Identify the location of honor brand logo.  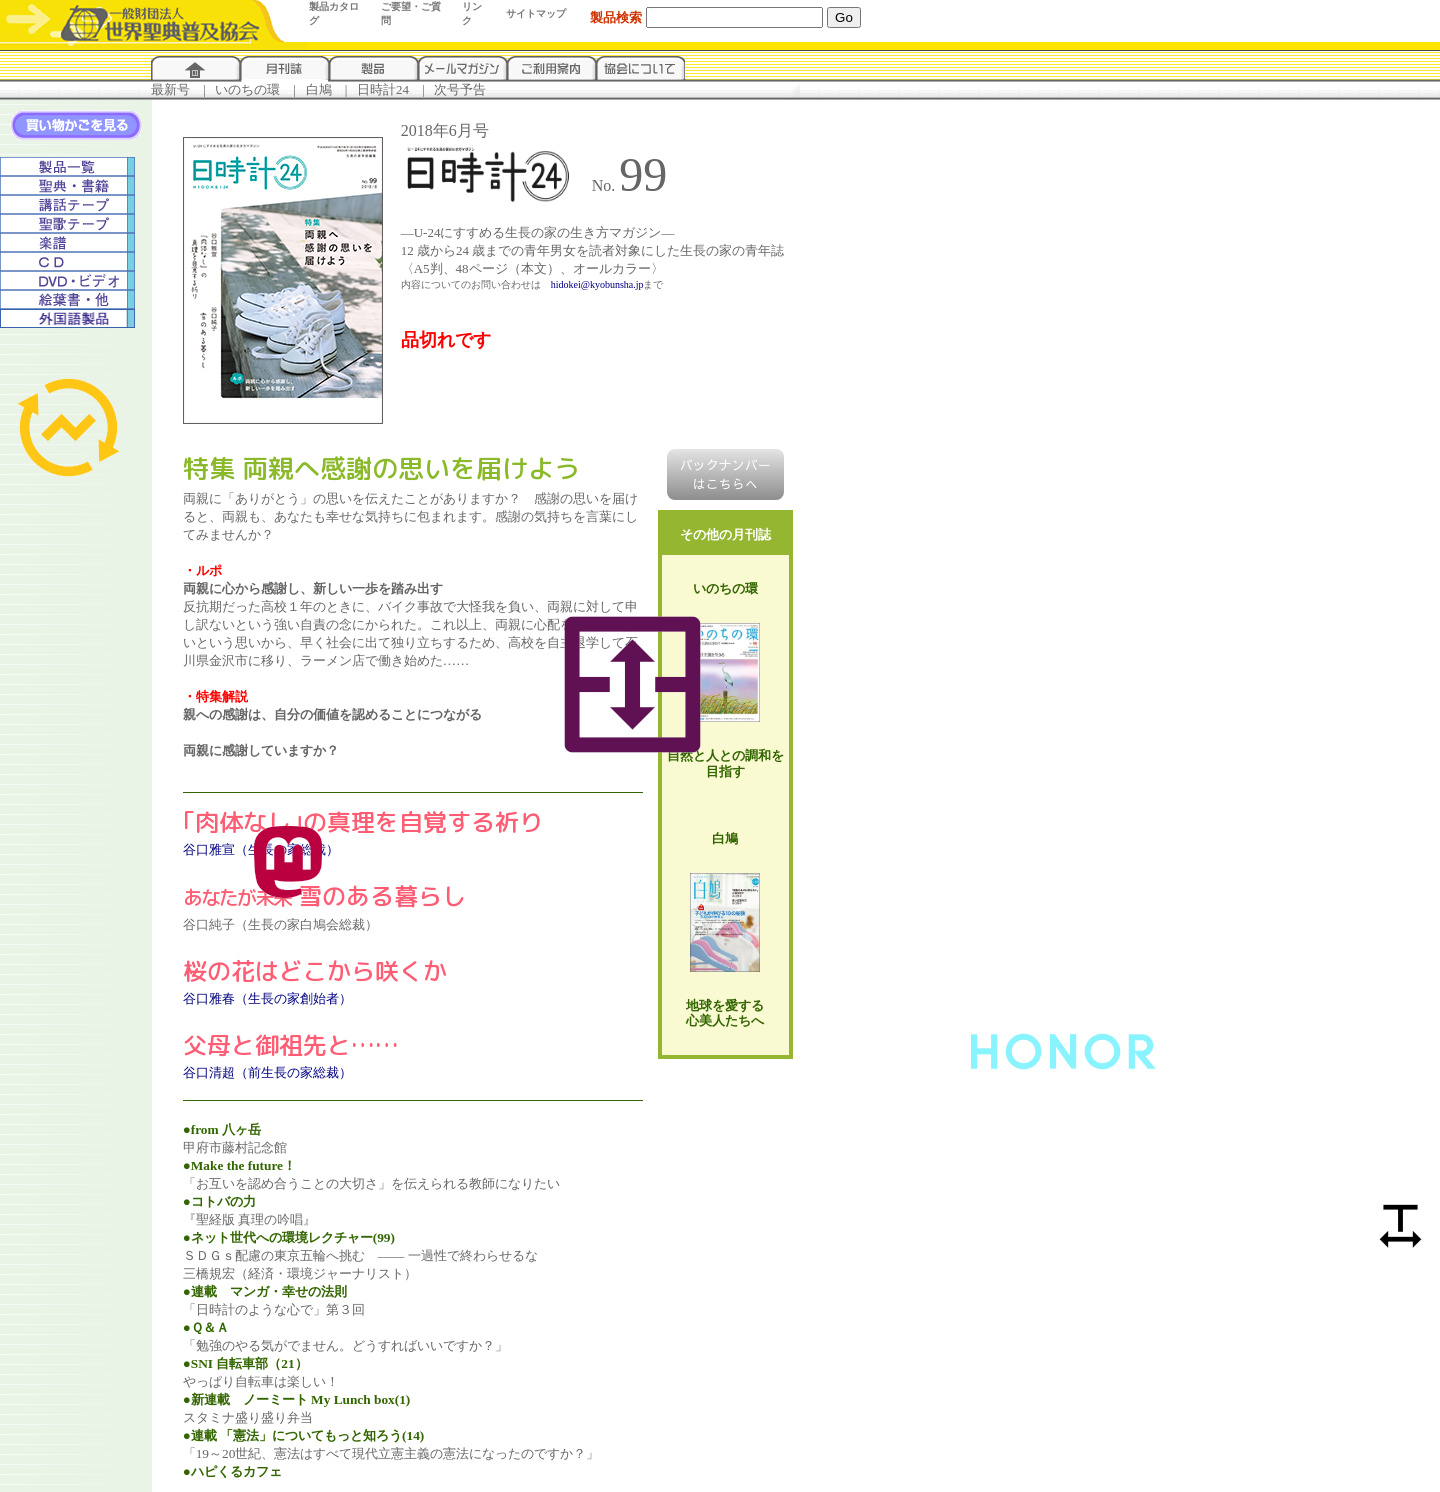
(1063, 1051).